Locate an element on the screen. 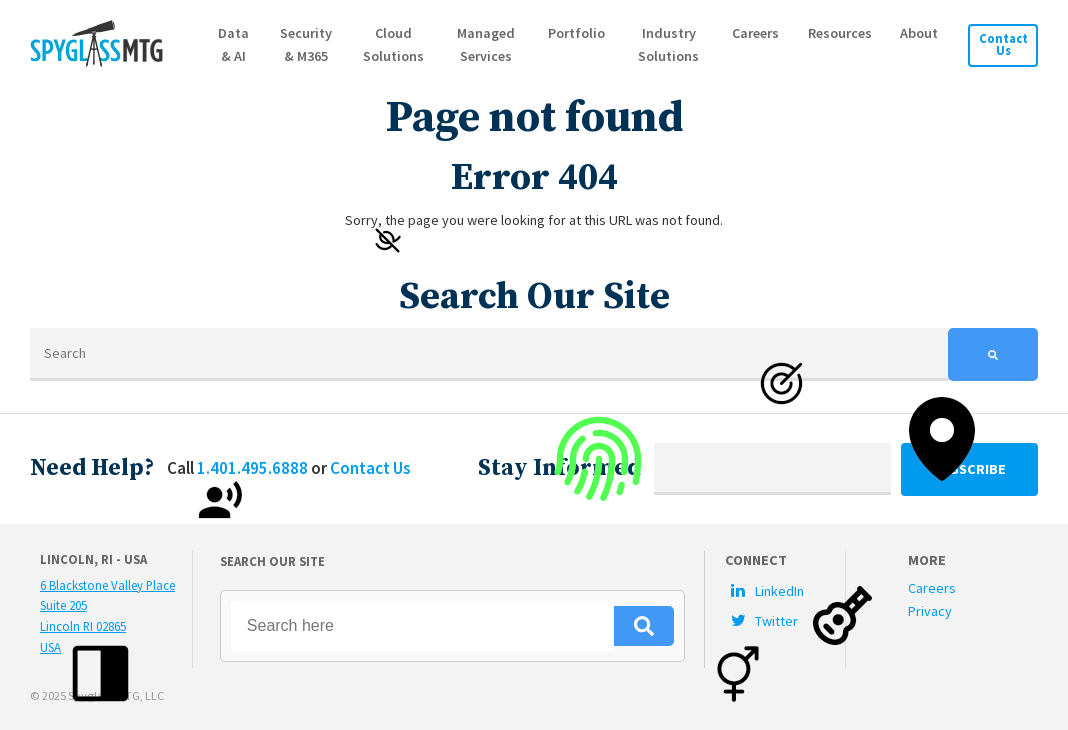 Image resolution: width=1068 pixels, height=730 pixels. authenticate with biometric fingerprint is located at coordinates (599, 459).